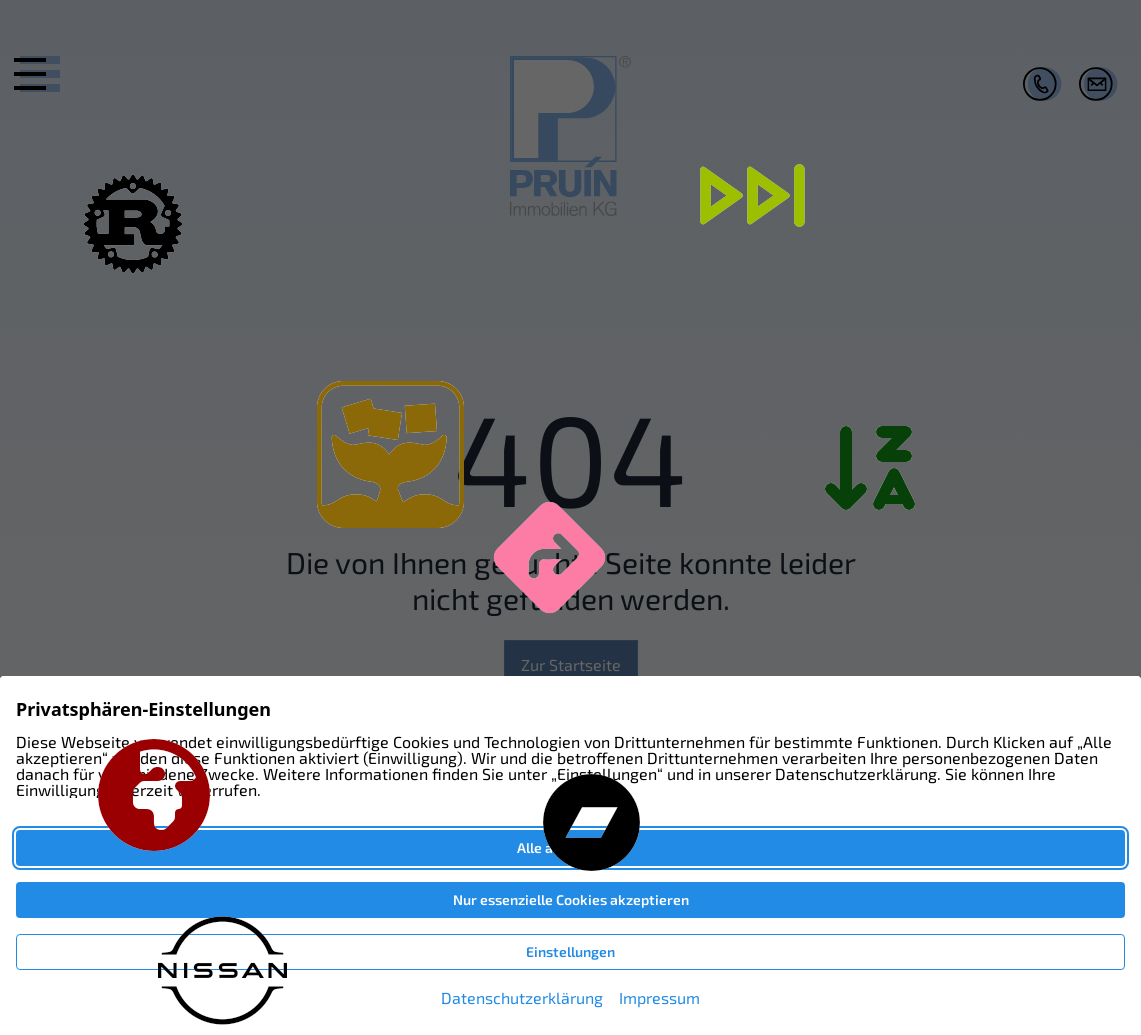 Image resolution: width=1141 pixels, height=1035 pixels. What do you see at coordinates (752, 195) in the screenshot?
I see `skip to the end of the current track` at bounding box center [752, 195].